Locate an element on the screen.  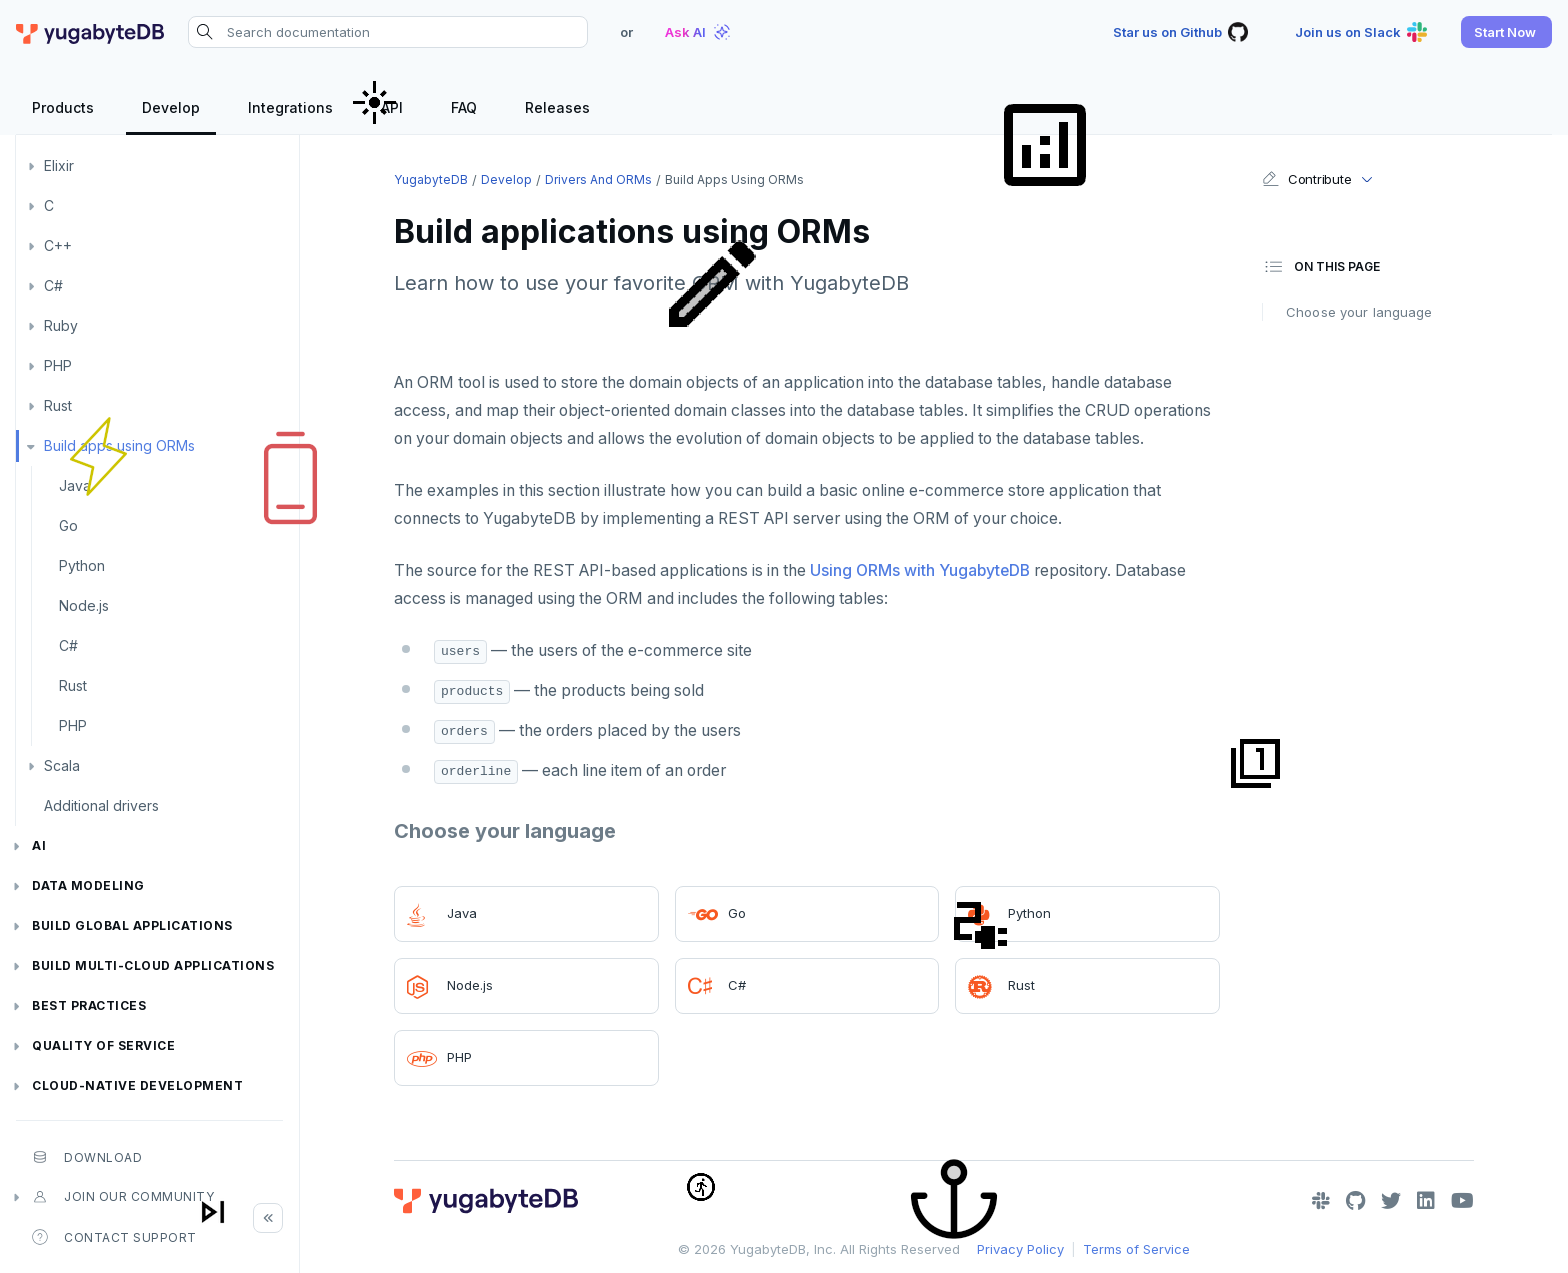
edit or modify content is located at coordinates (712, 283).